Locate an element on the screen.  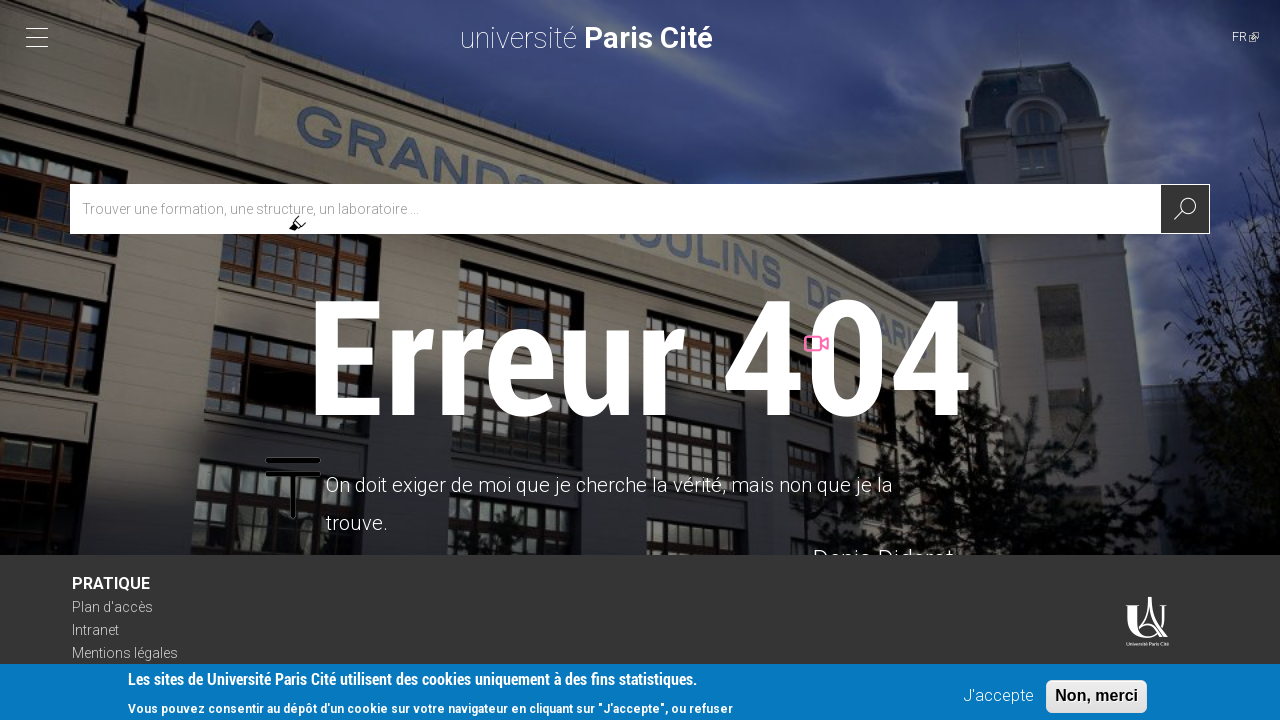
highlight or mark selected text is located at coordinates (297, 224).